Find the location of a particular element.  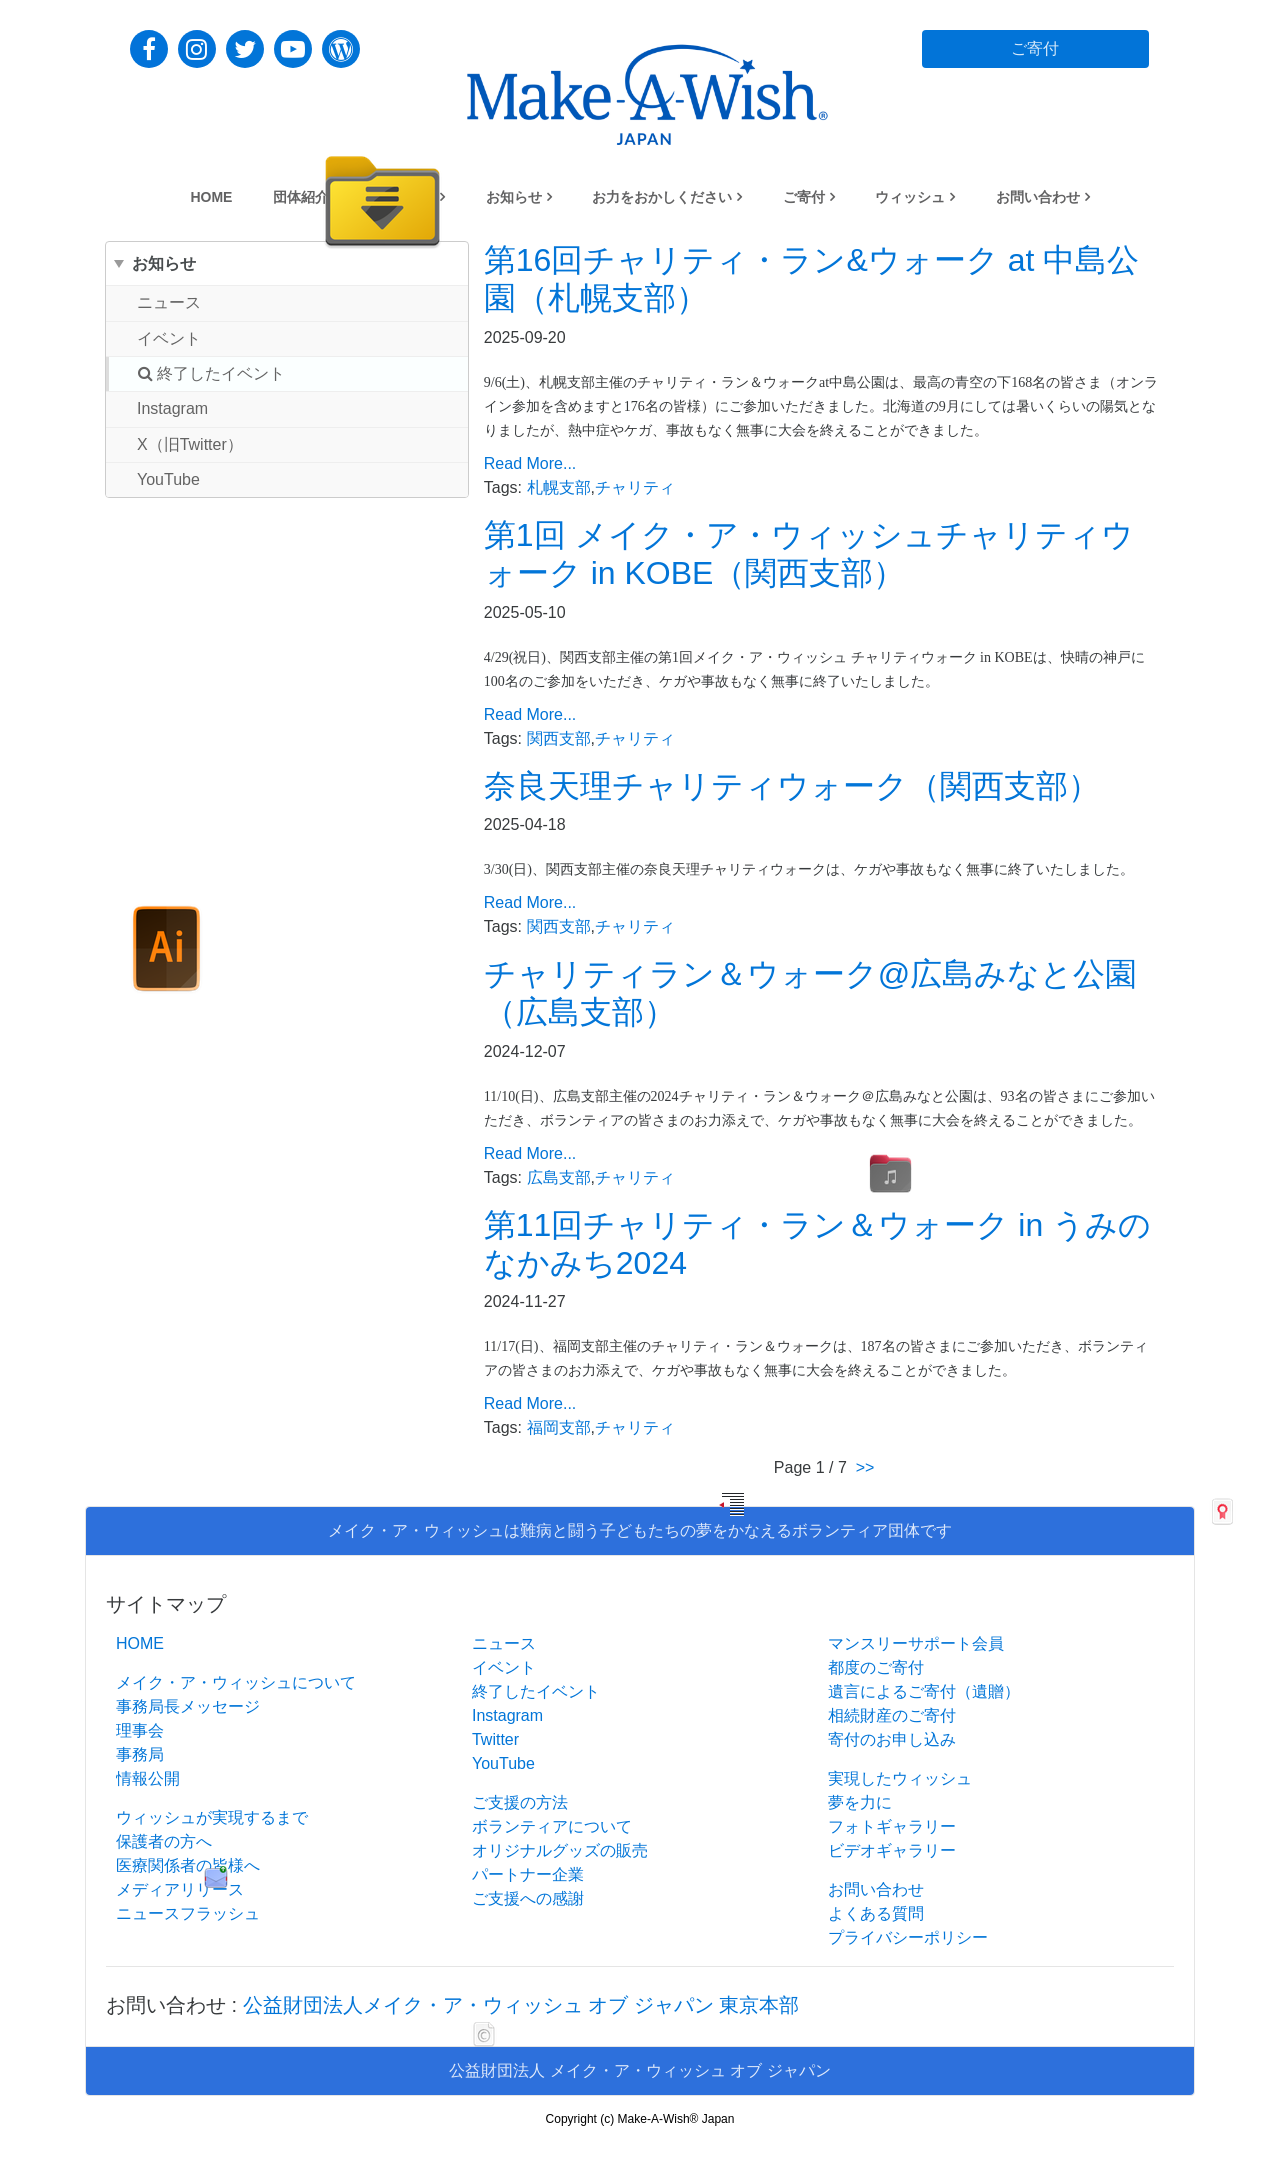

a pkcs7 certificate file or security credential is located at coordinates (1222, 1511).